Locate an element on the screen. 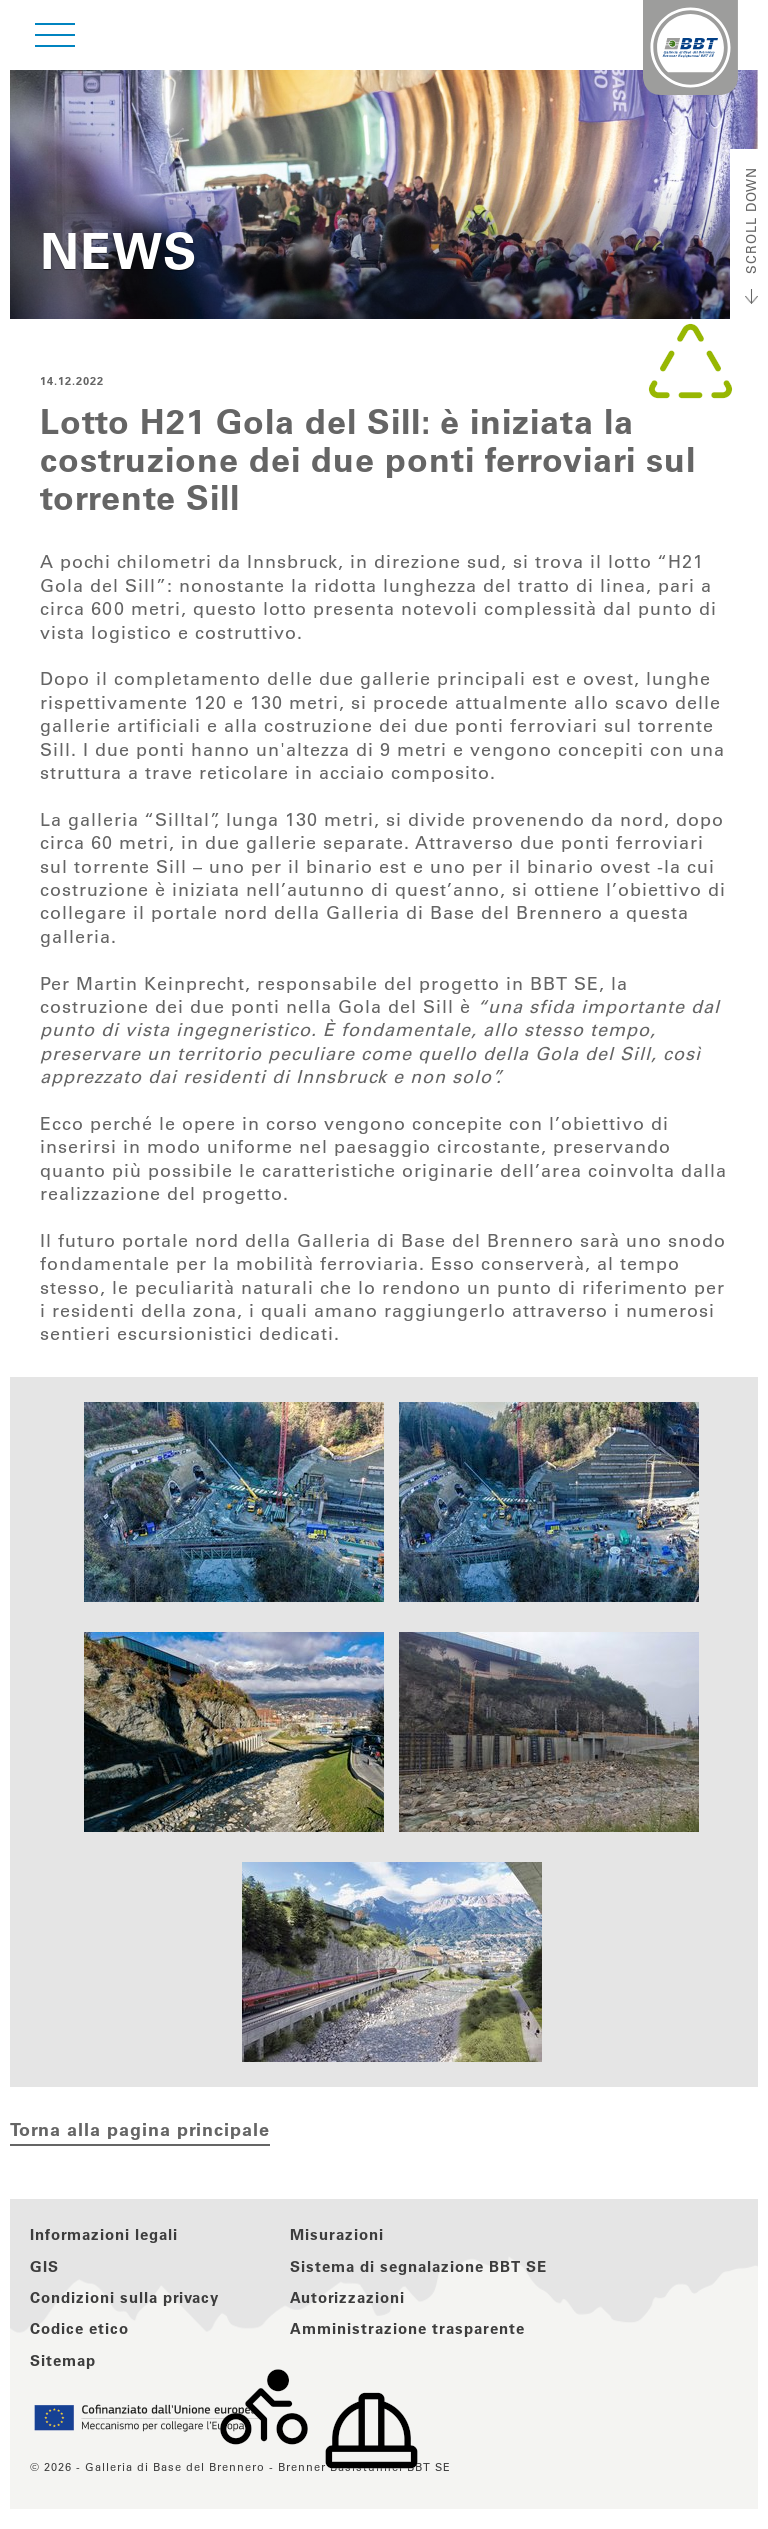 The width and height of the screenshot is (768, 2529). indicates a draft or incomplete state is located at coordinates (690, 362).